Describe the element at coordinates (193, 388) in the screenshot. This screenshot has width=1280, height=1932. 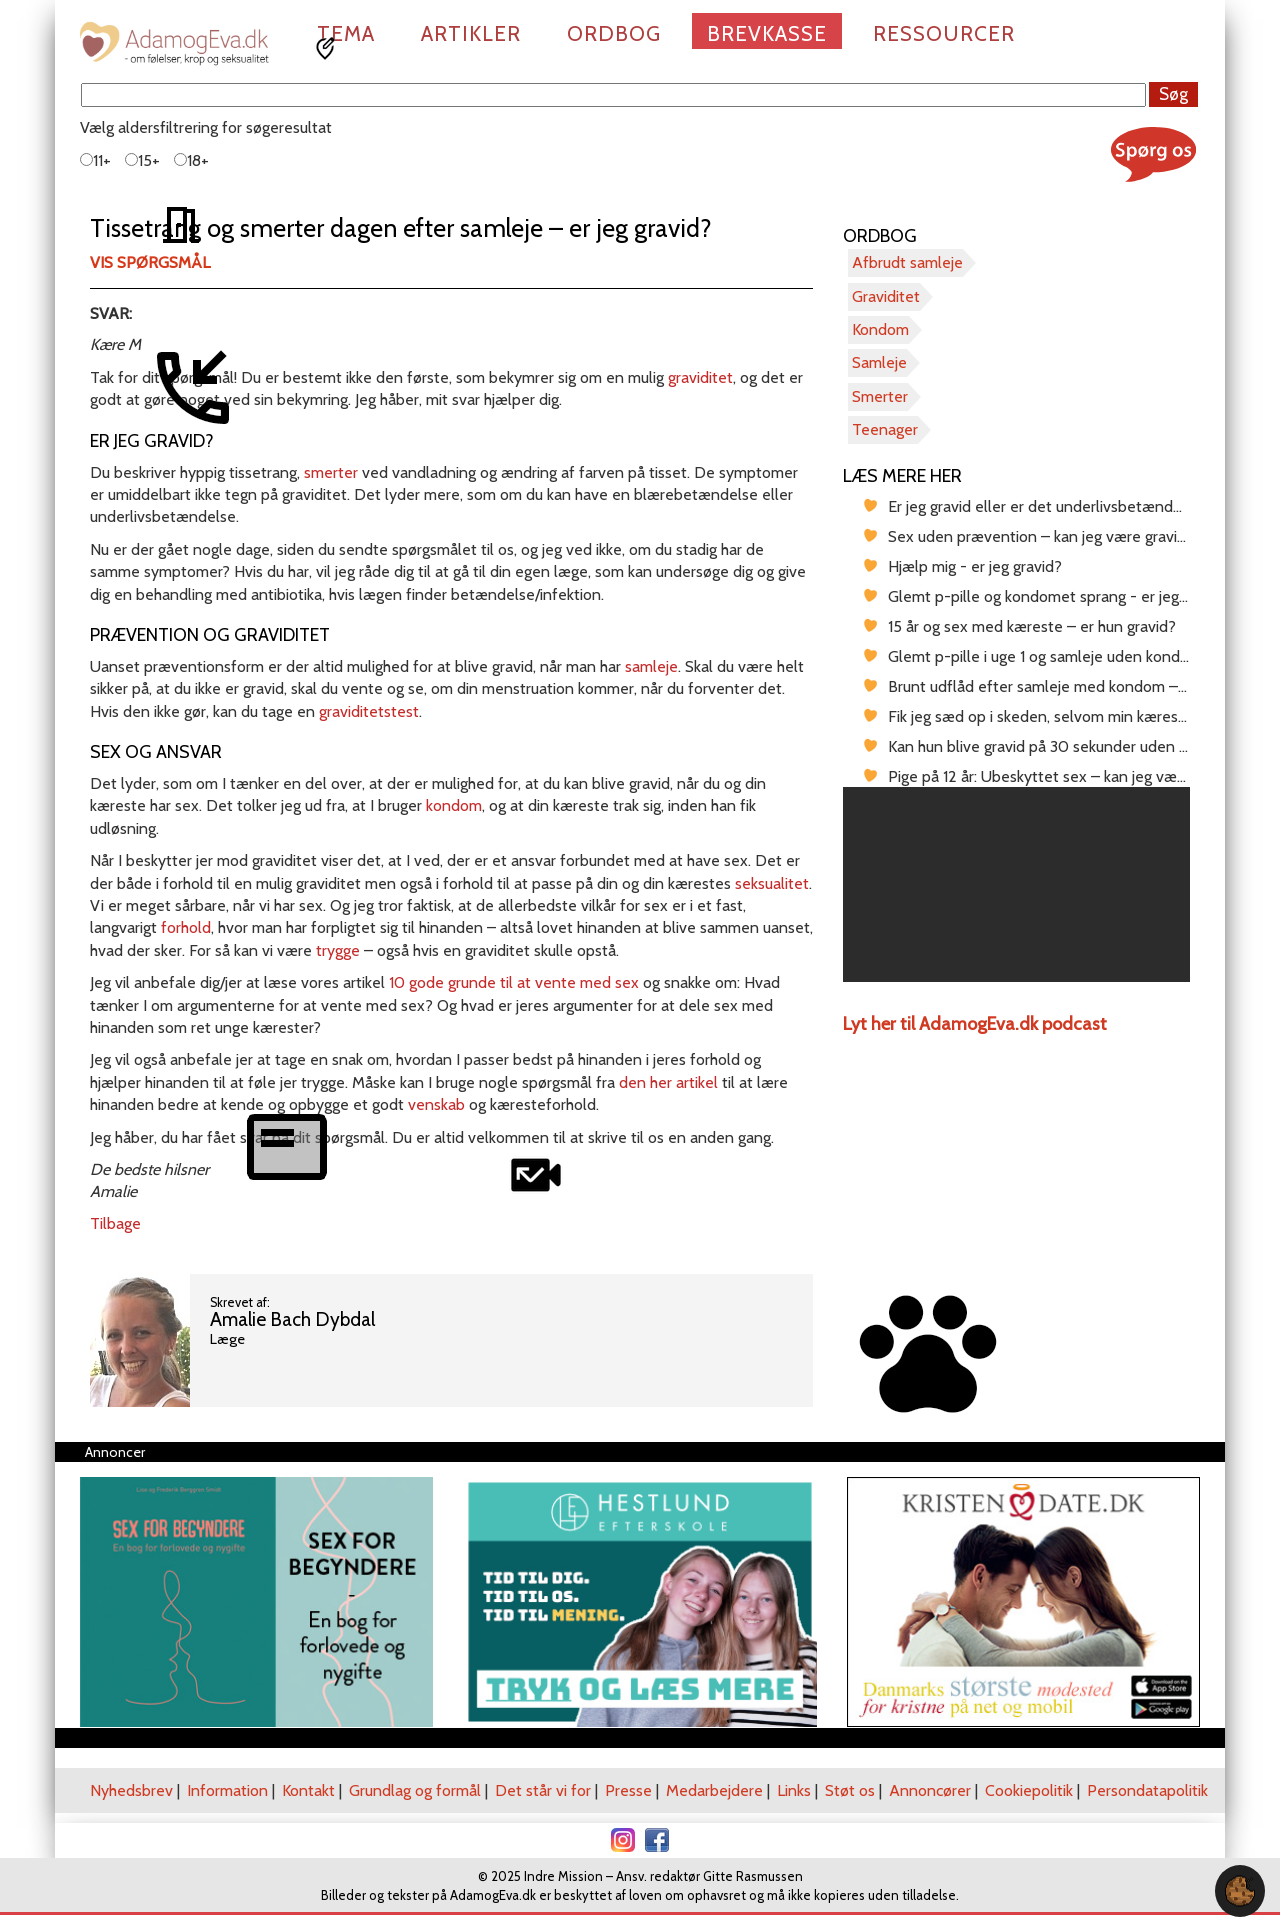
I see `indicates a missed call that needs to be returned` at that location.